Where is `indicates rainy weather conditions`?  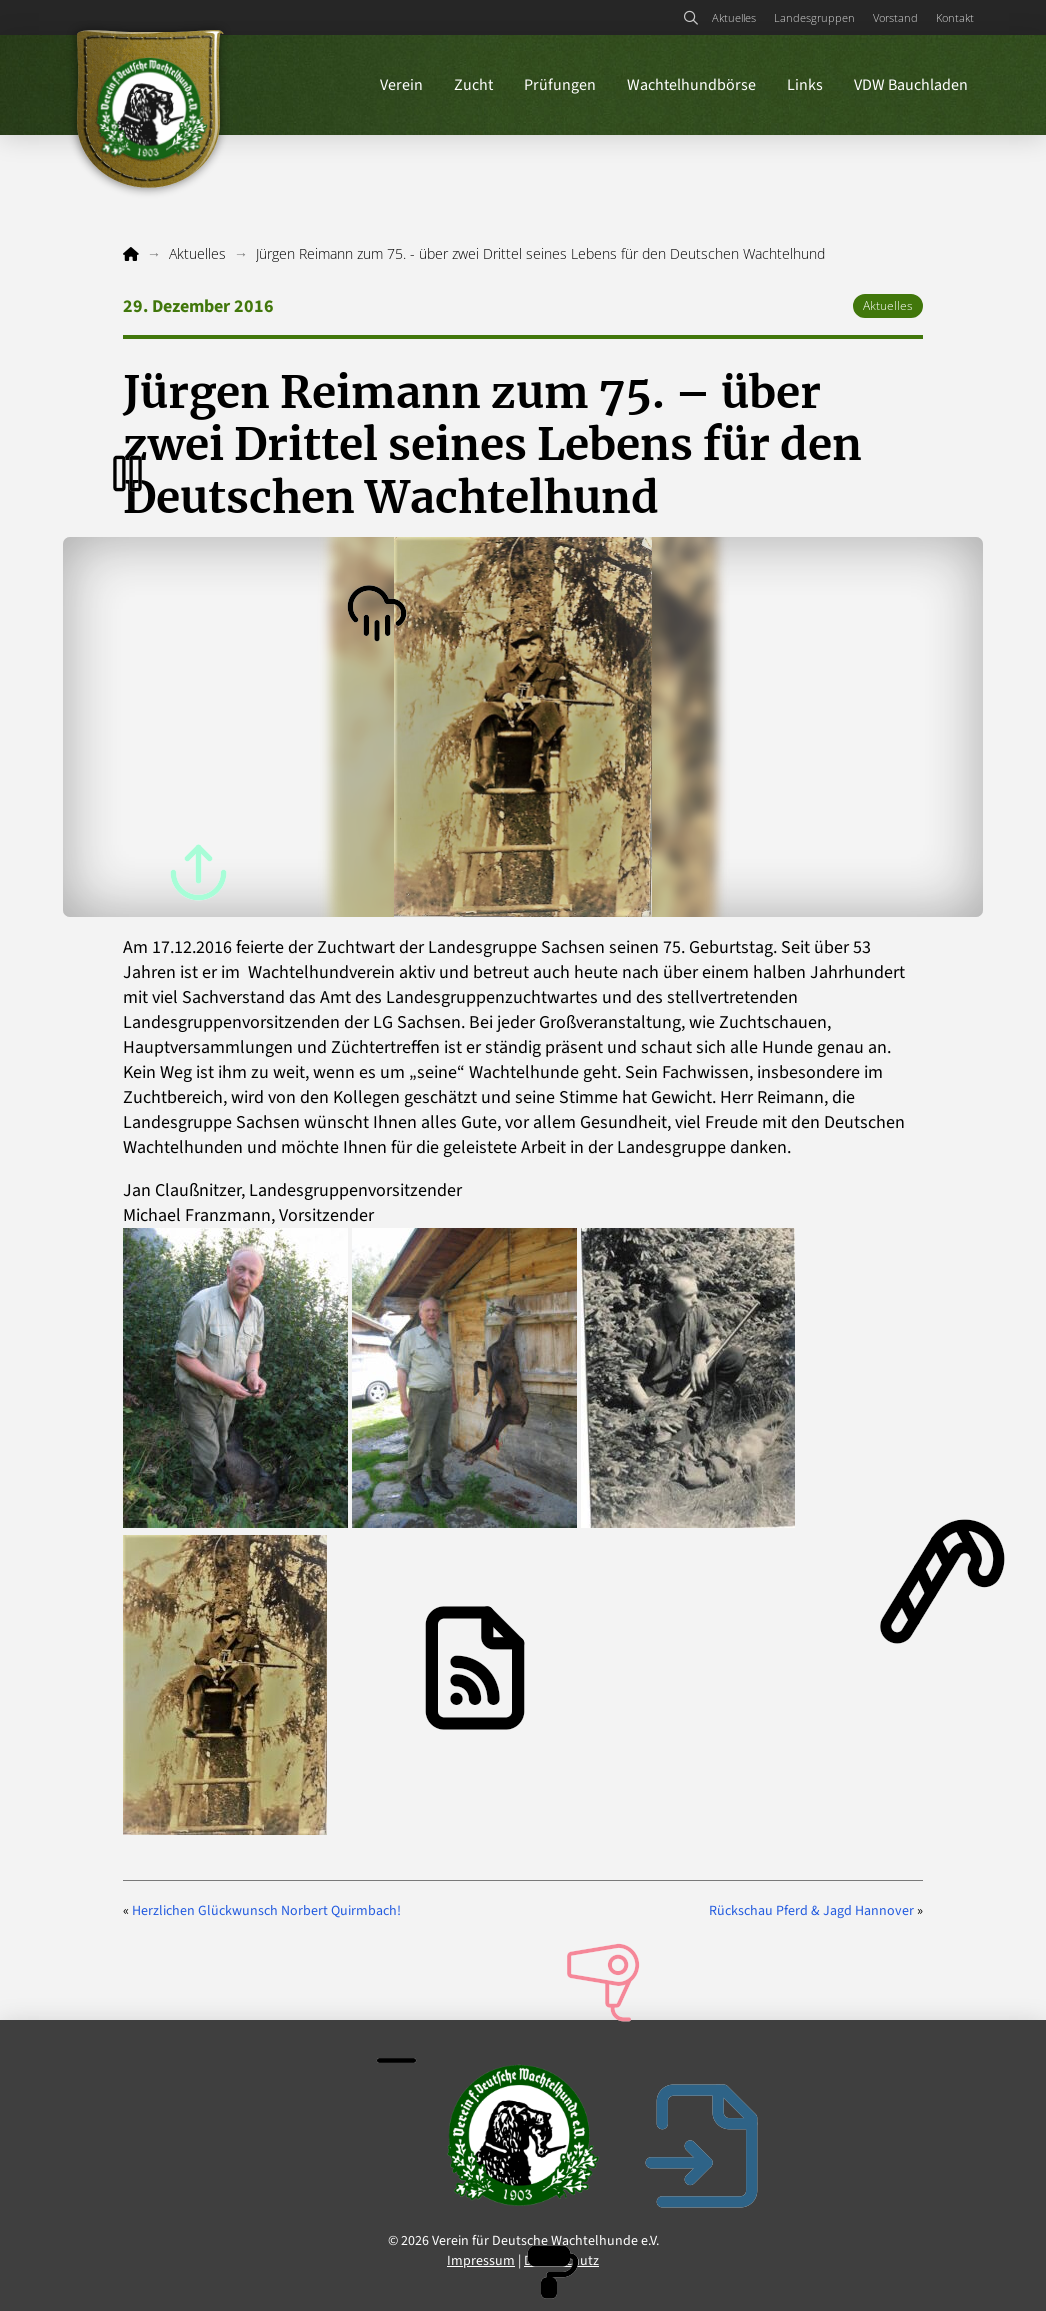 indicates rainy weather conditions is located at coordinates (377, 612).